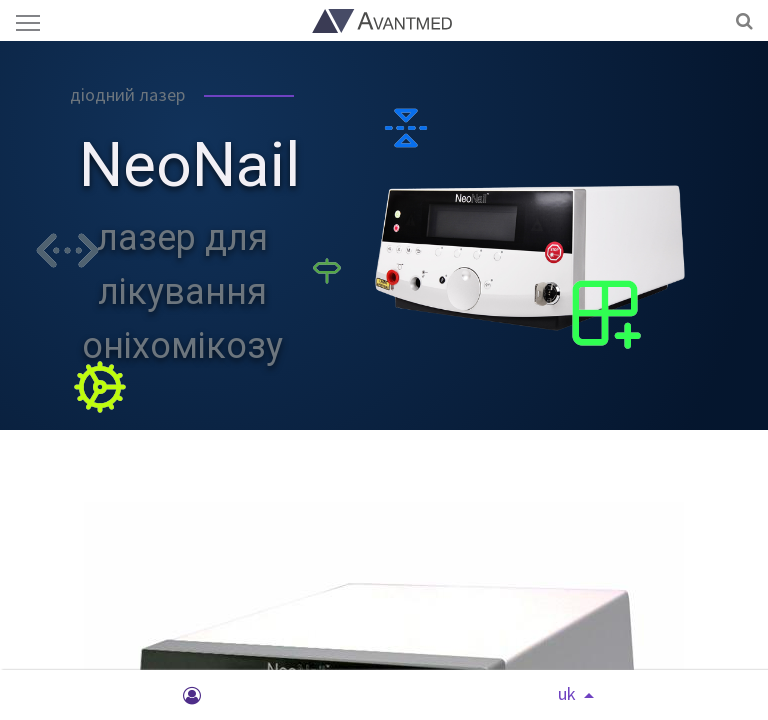 This screenshot has height=720, width=768. I want to click on expand or collapse content horizontally, so click(67, 250).